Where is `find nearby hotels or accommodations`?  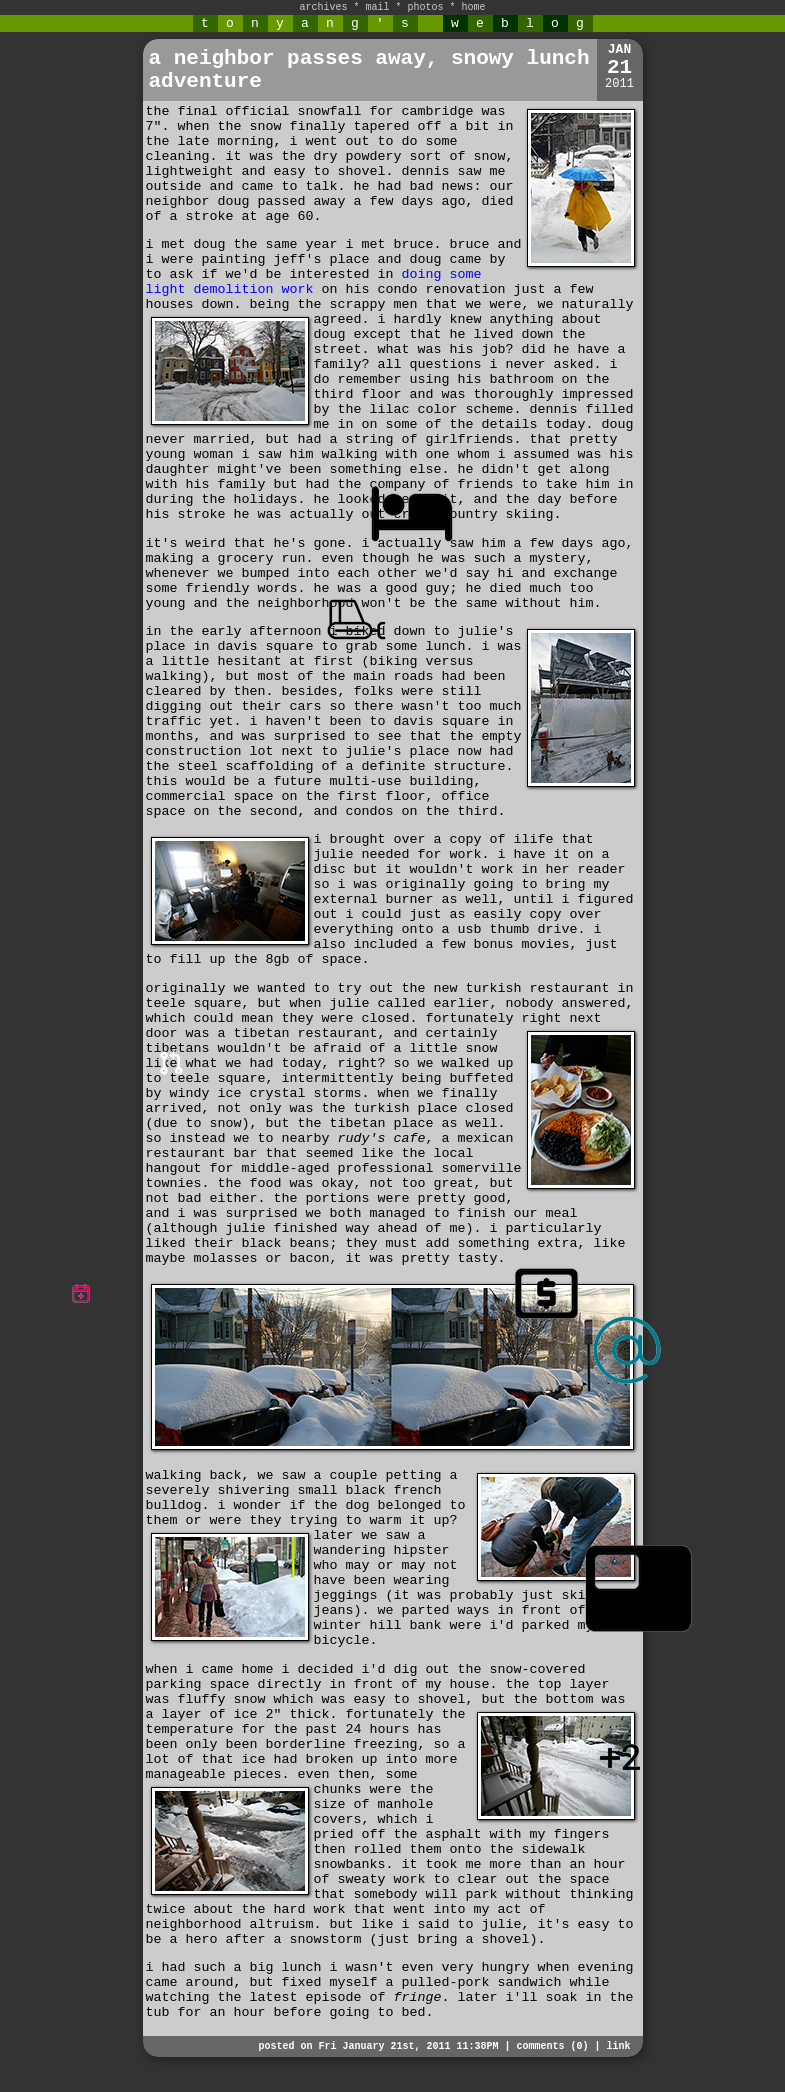 find nearby hotels or accommodations is located at coordinates (412, 512).